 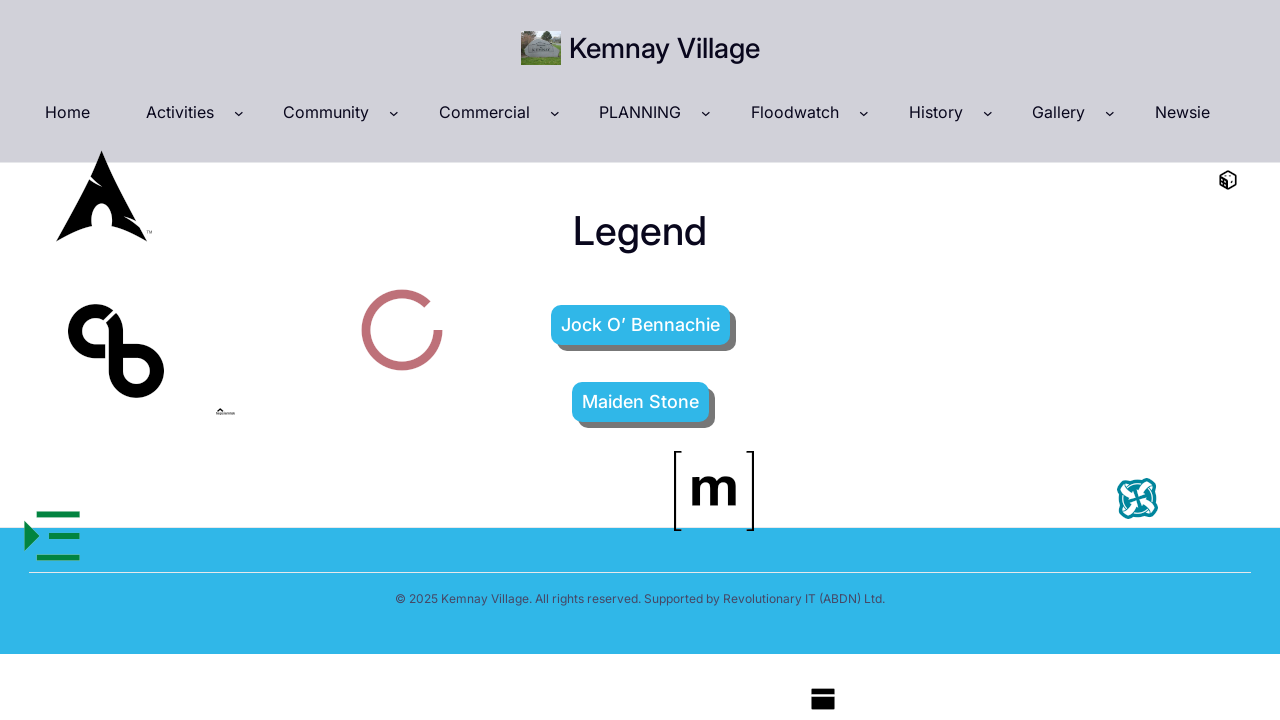 What do you see at coordinates (104, 196) in the screenshot?
I see `Arch Linux logo` at bounding box center [104, 196].